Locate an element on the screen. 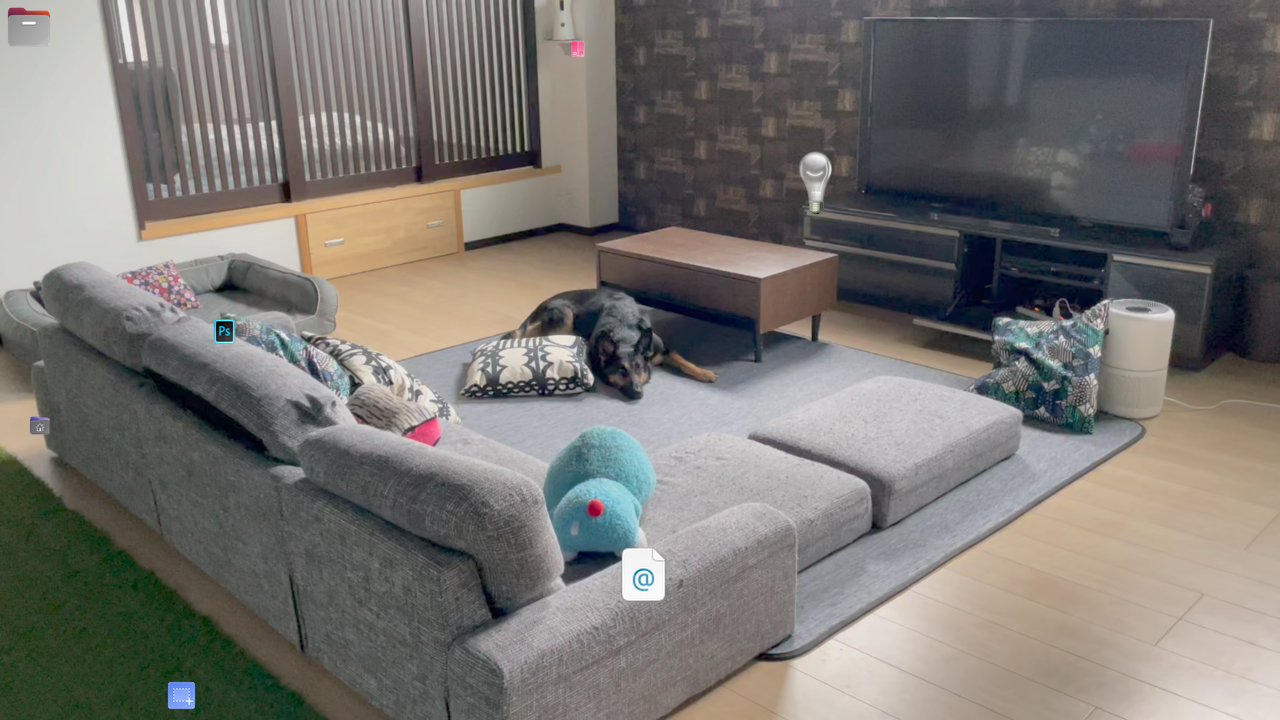 The height and width of the screenshot is (720, 1280). an email message file or attachment is located at coordinates (643, 574).